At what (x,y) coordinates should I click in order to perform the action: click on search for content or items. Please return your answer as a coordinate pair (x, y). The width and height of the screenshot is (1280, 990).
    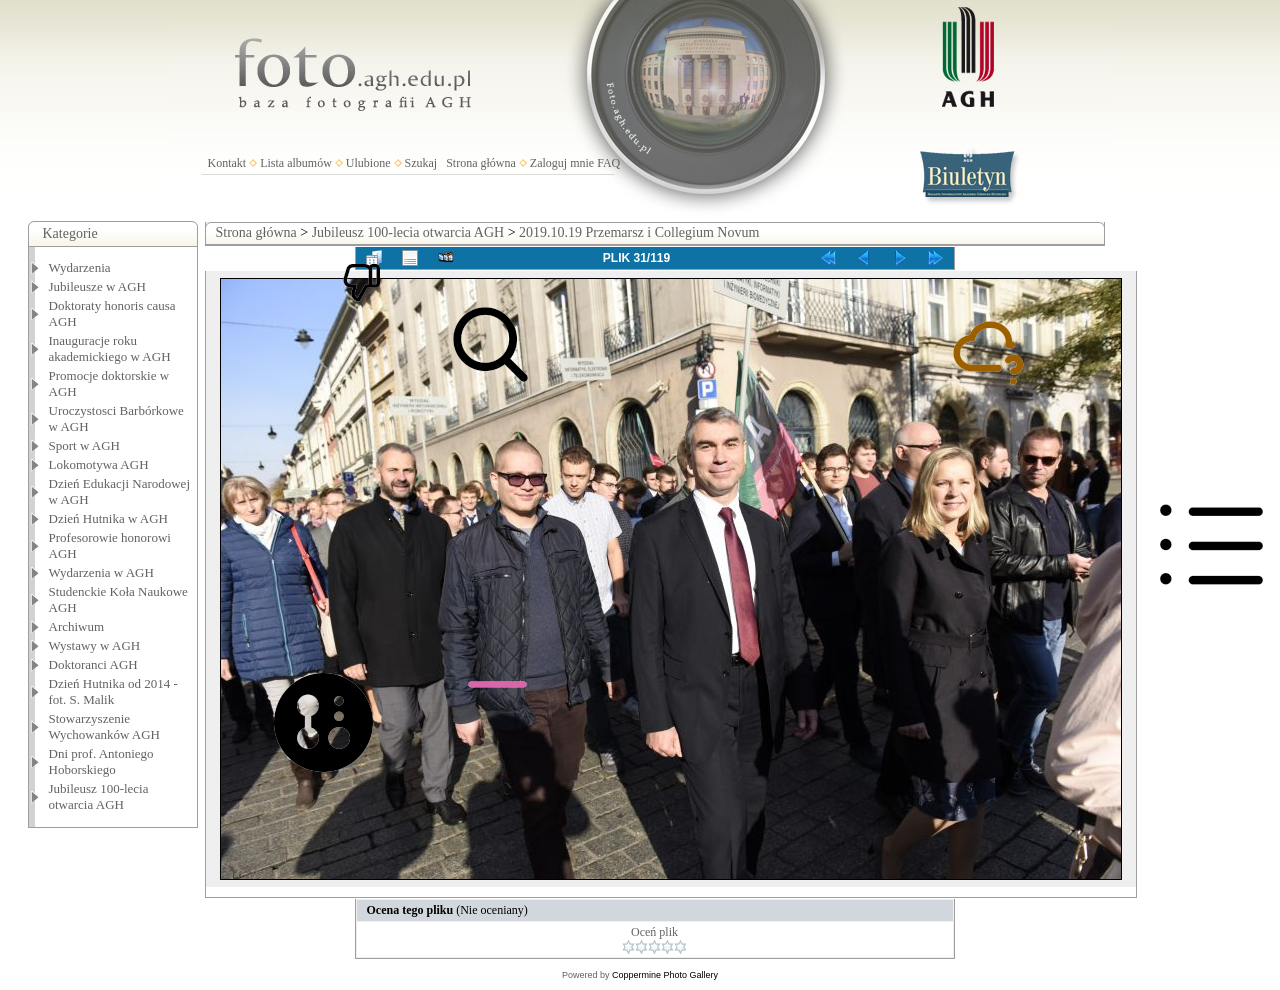
    Looking at the image, I should click on (490, 344).